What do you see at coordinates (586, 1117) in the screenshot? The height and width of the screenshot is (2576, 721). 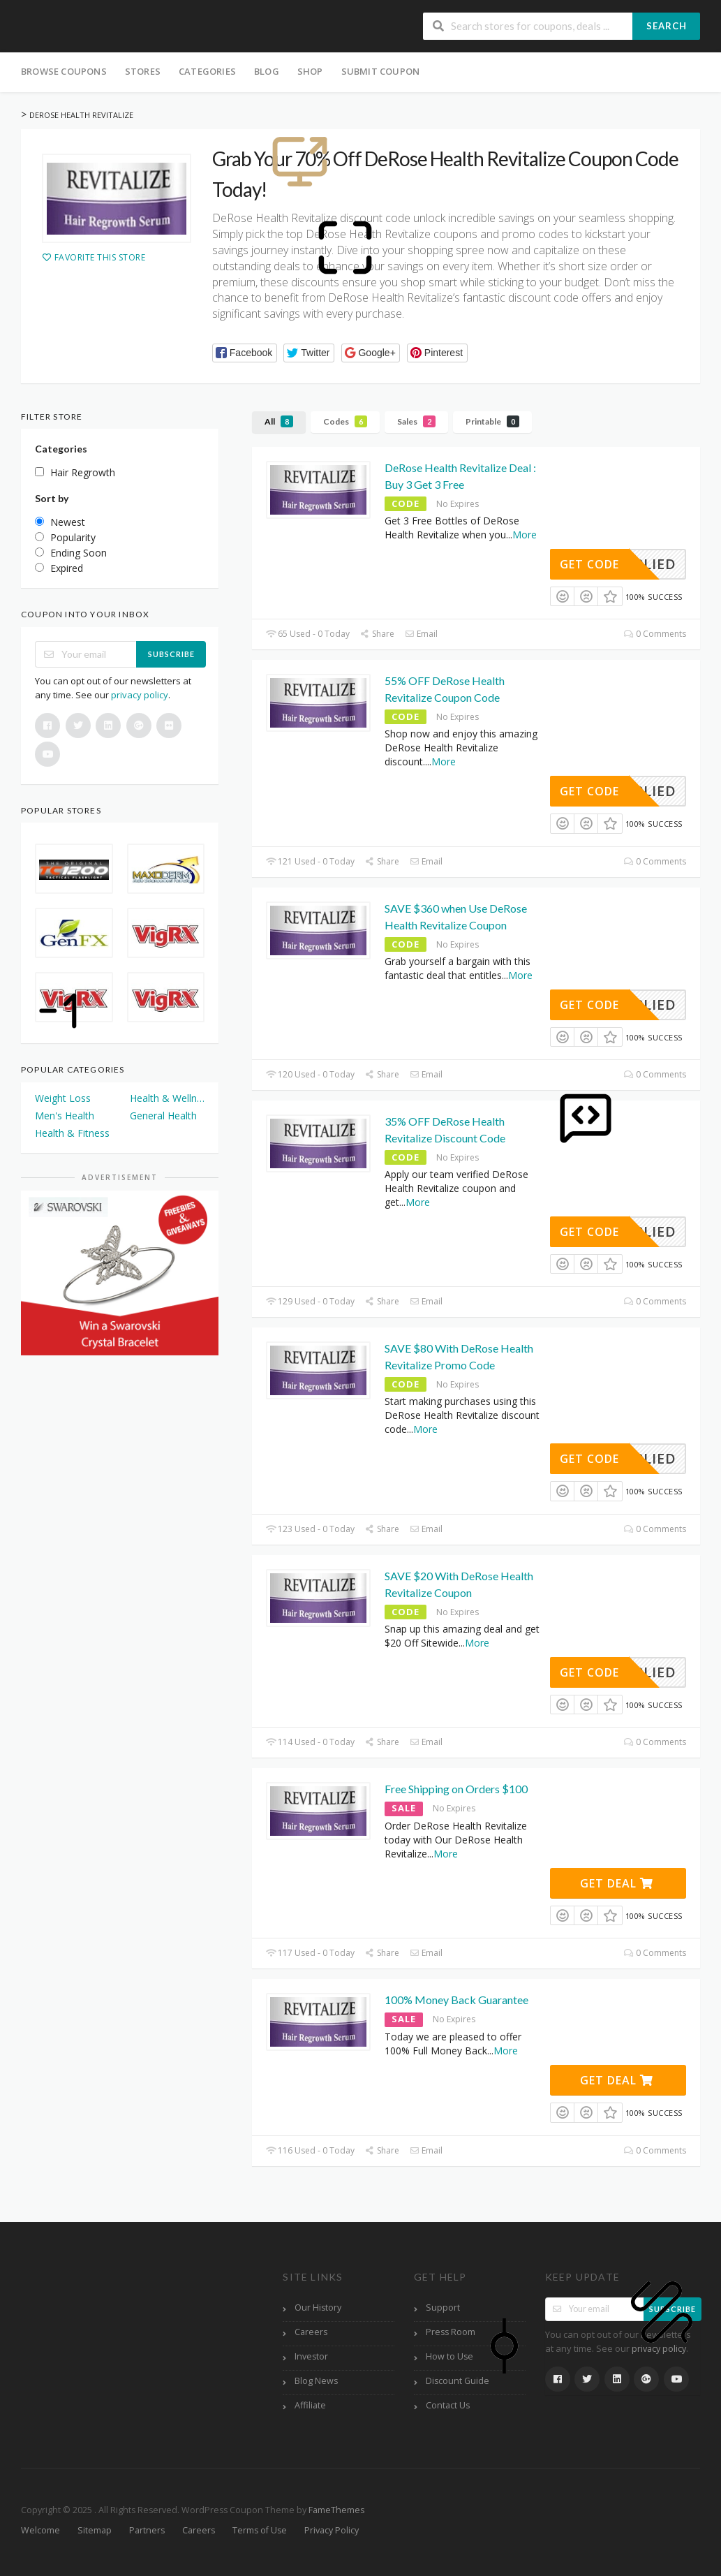 I see `view code snippets in chat` at bounding box center [586, 1117].